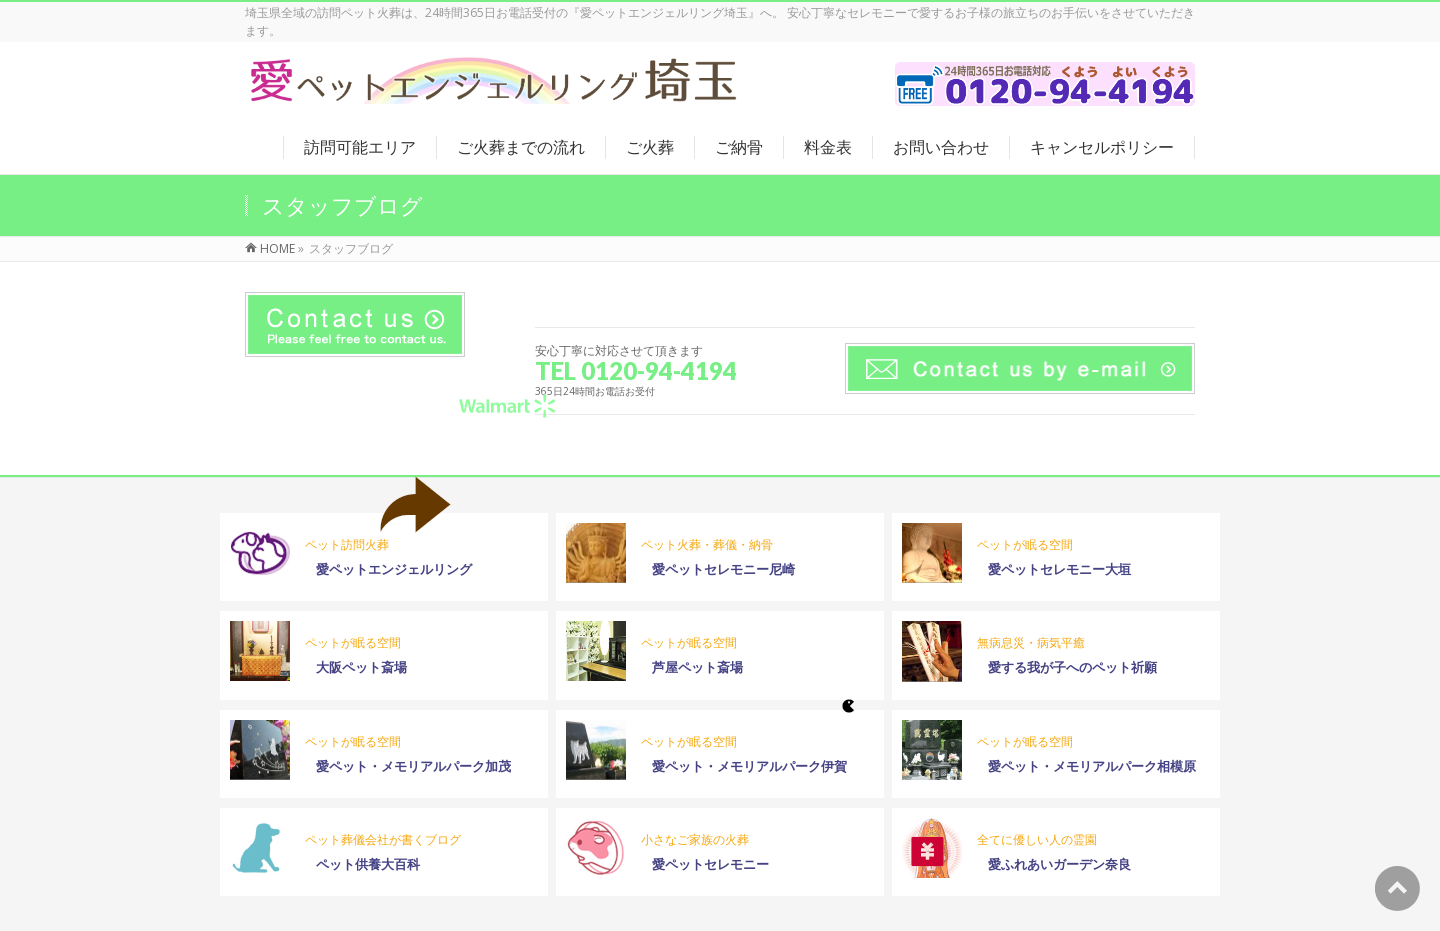 This screenshot has height=931, width=1440. Describe the element at coordinates (927, 851) in the screenshot. I see `access chinese yuan payment options` at that location.